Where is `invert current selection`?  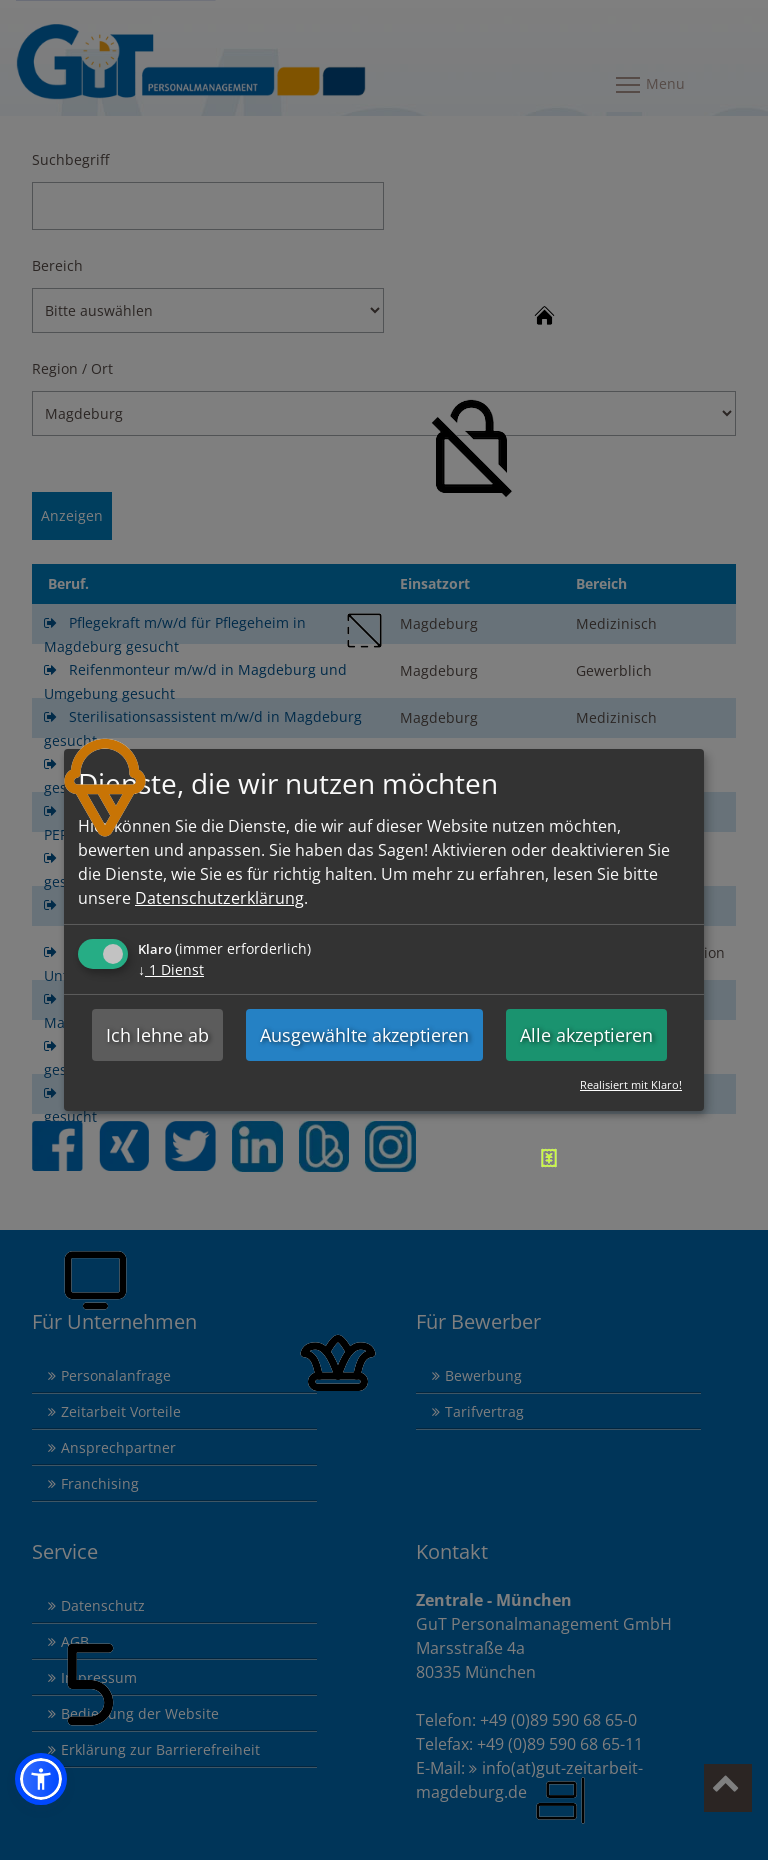
invert current selection is located at coordinates (364, 630).